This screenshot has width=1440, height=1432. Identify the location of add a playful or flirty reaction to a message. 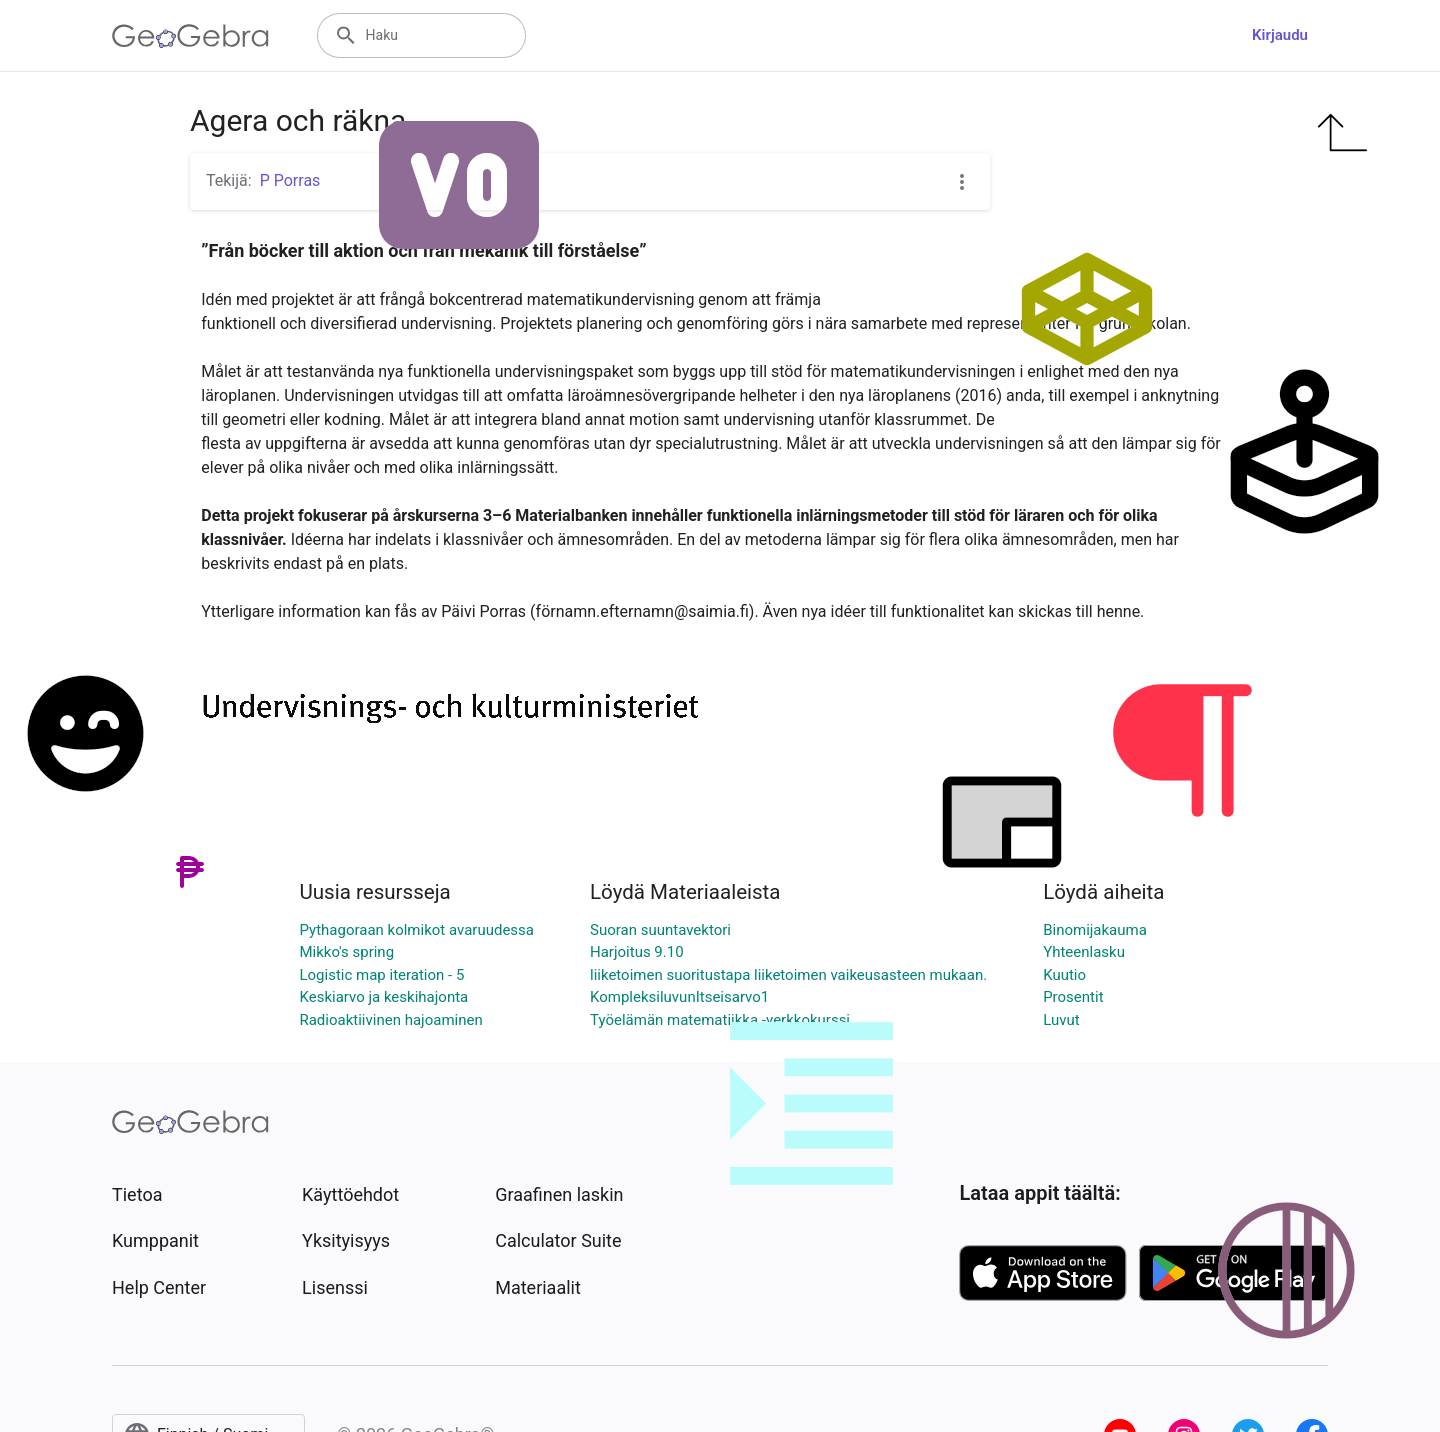
(85, 733).